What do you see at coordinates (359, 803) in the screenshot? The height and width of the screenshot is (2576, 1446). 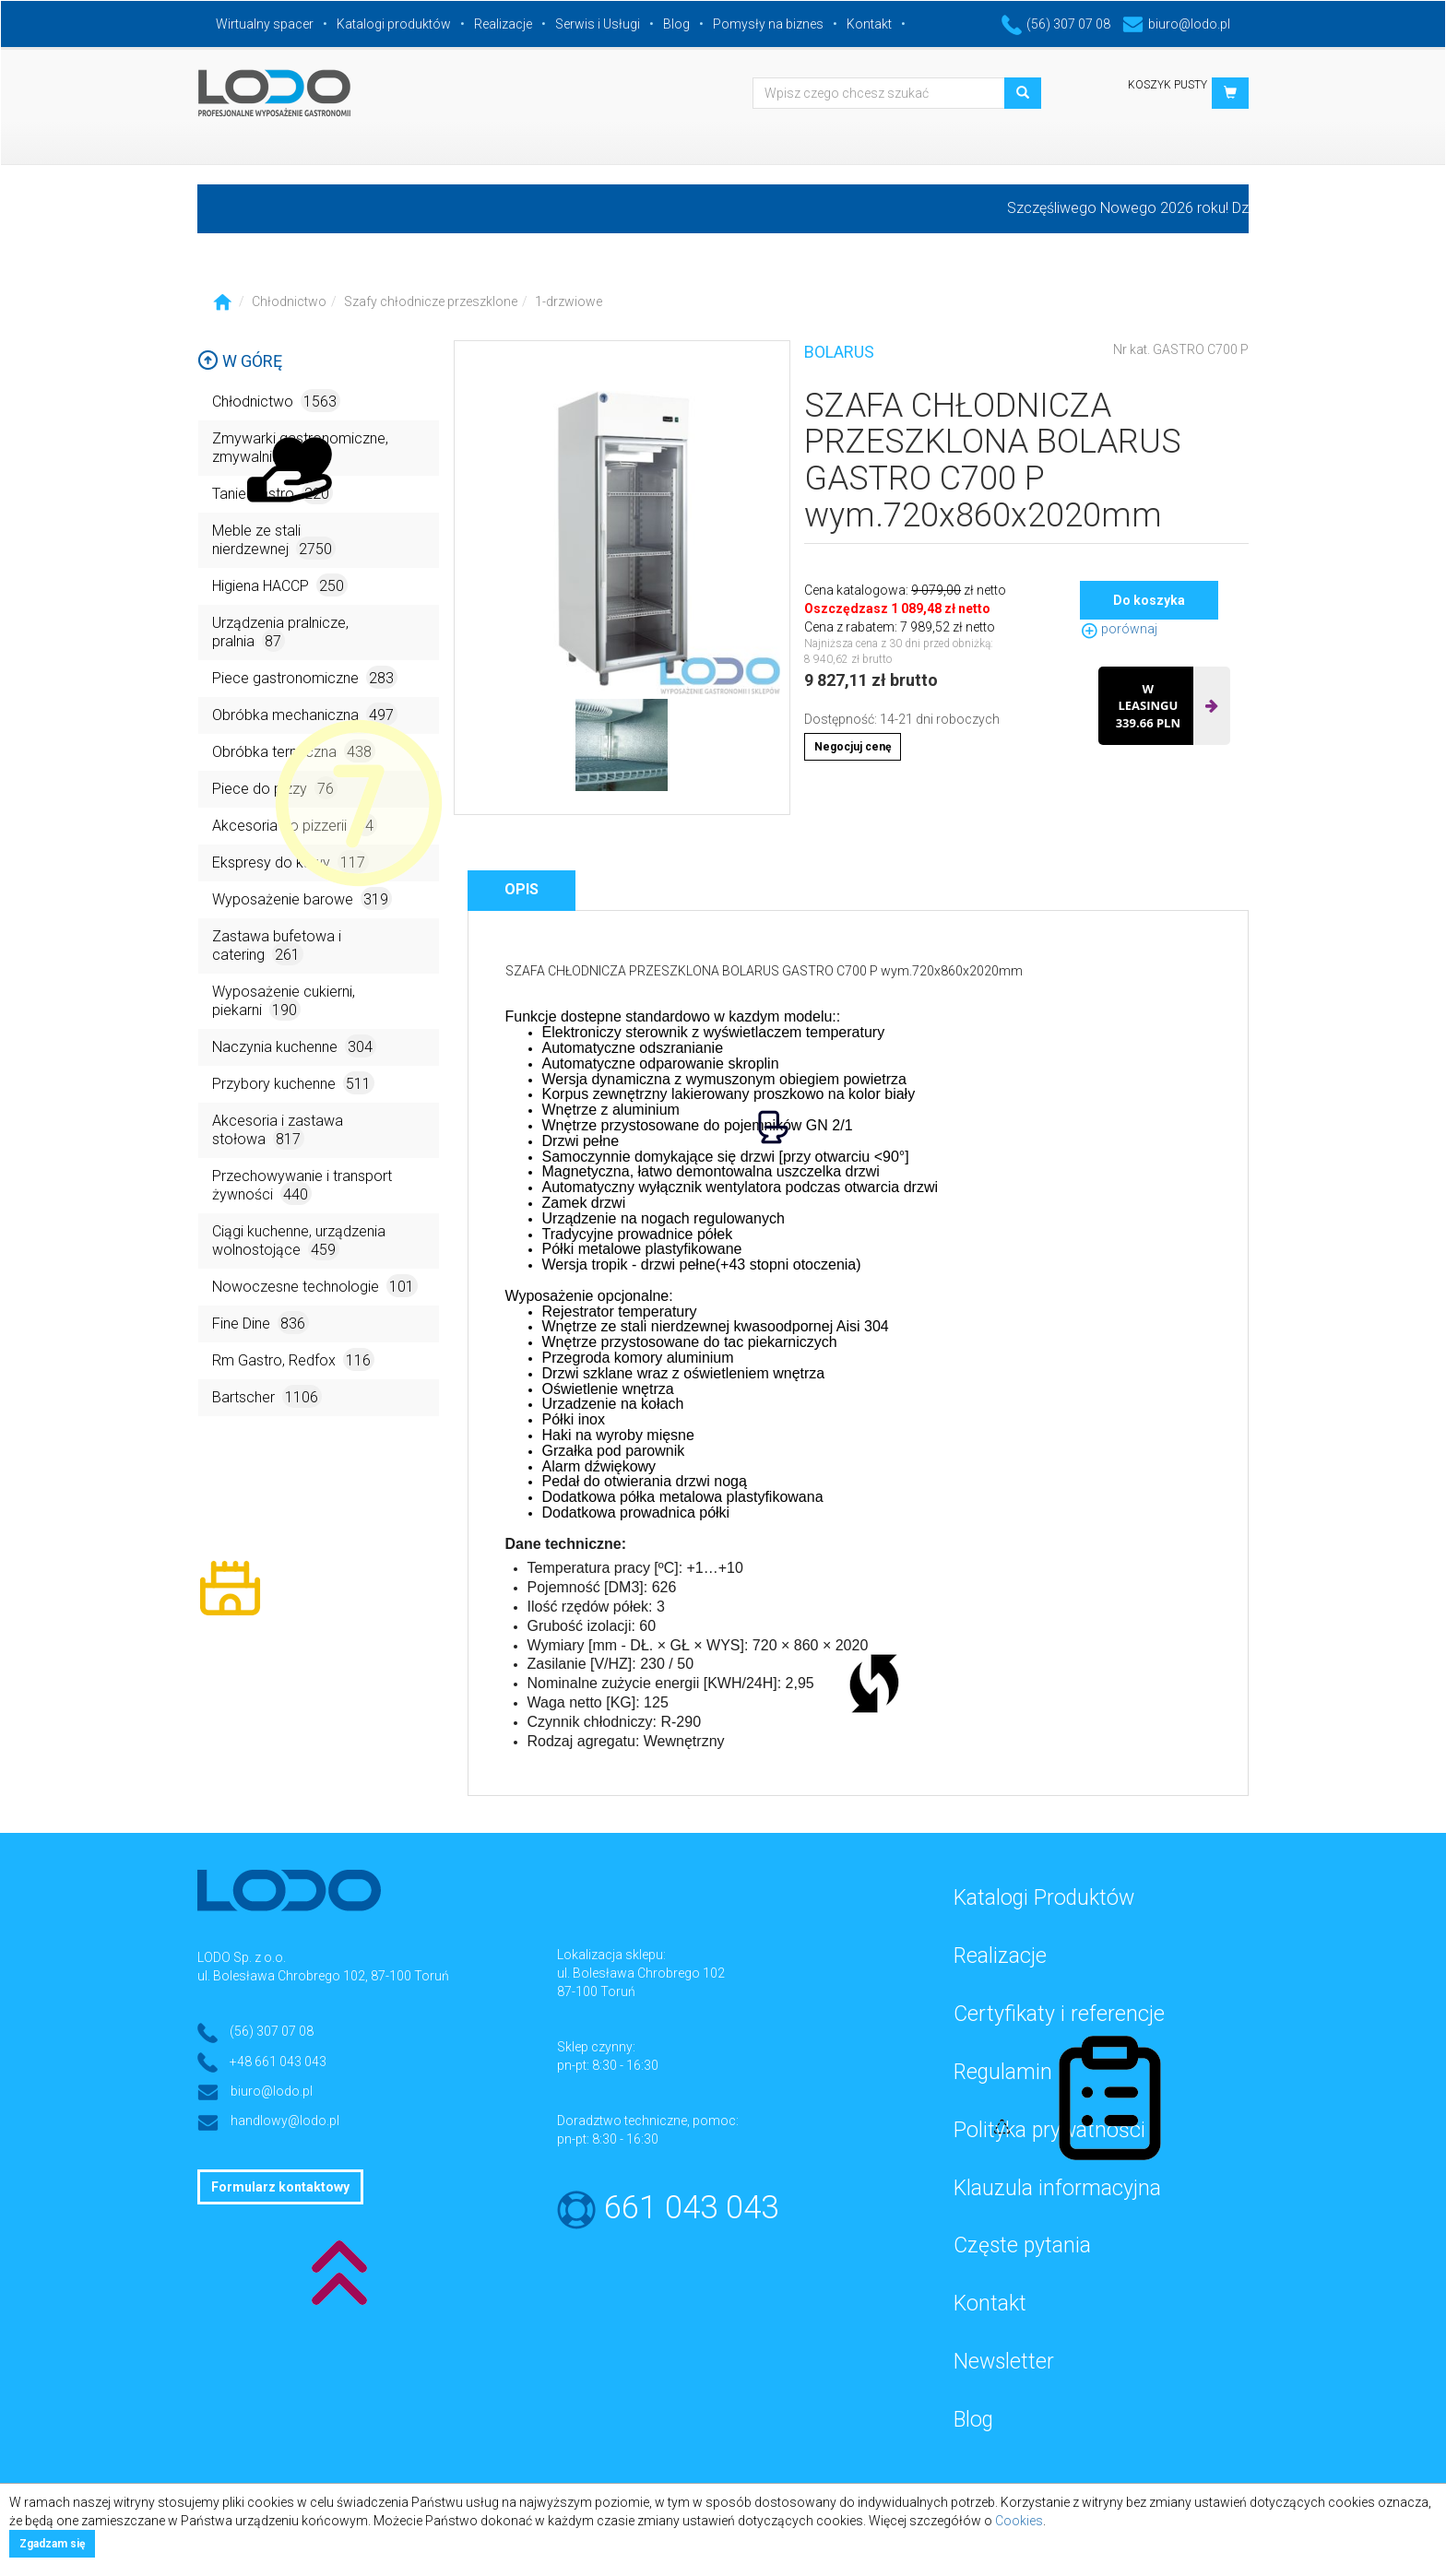 I see `indicates step seven in a numbered process` at bounding box center [359, 803].